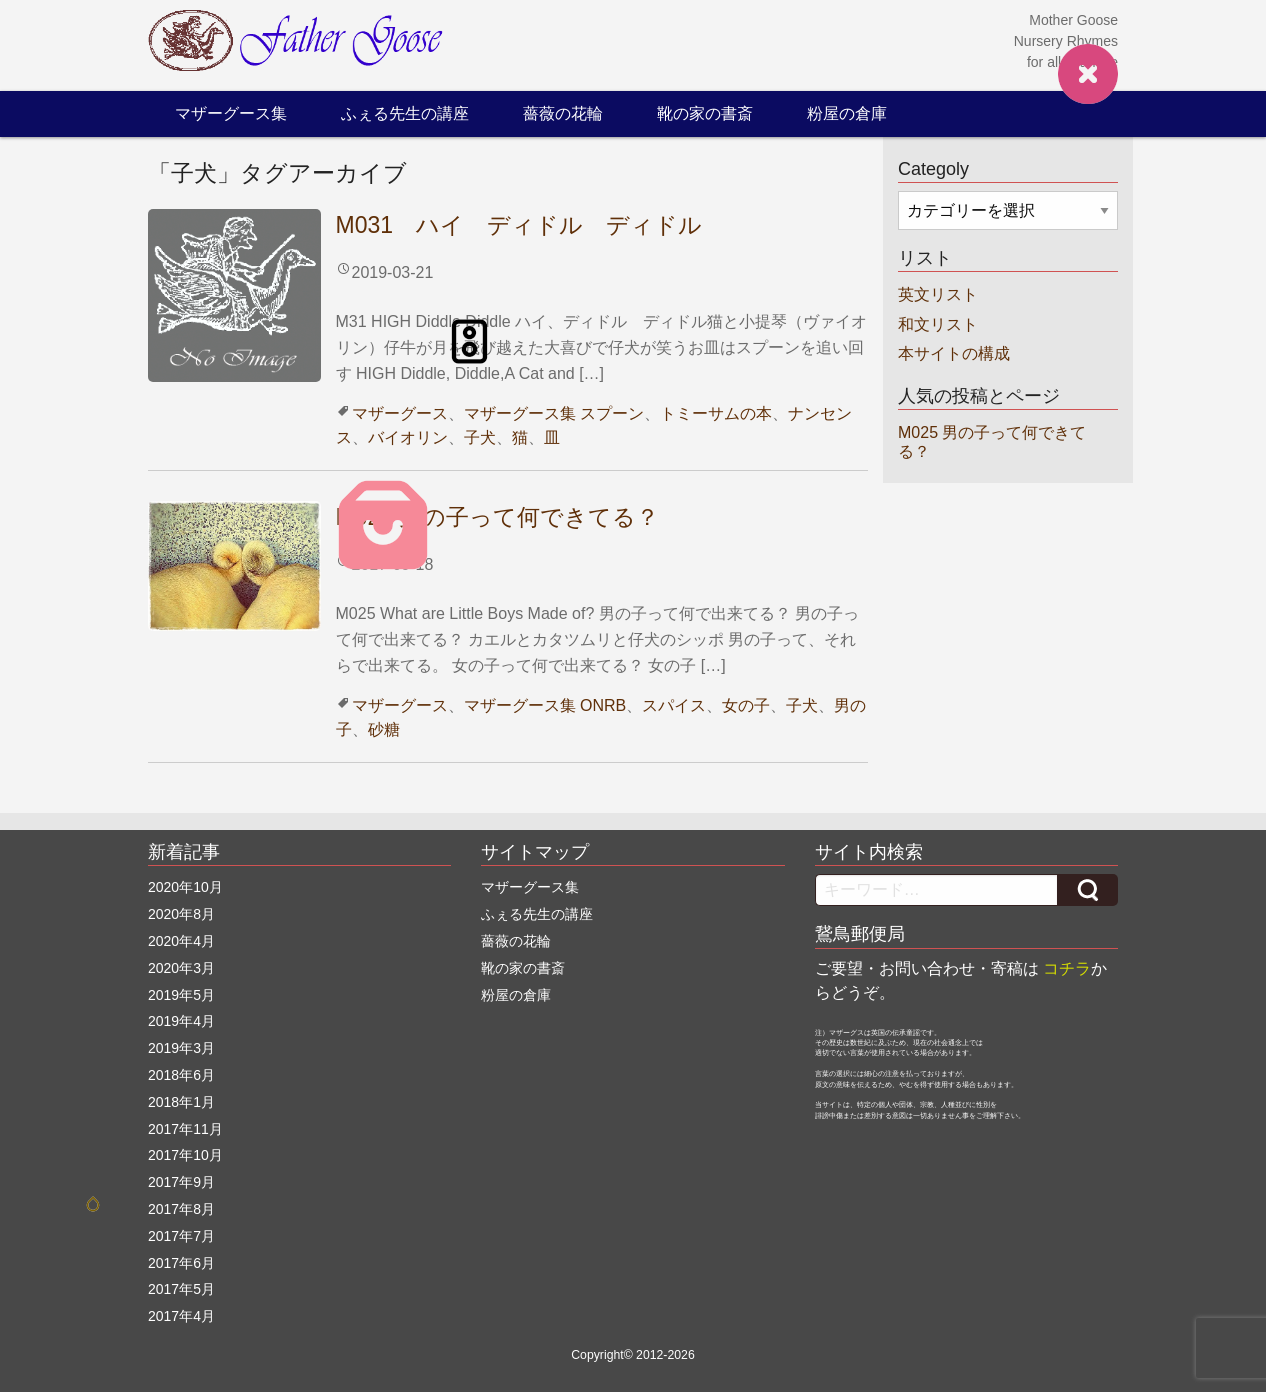  I want to click on adjust water or hydration settings, so click(93, 1204).